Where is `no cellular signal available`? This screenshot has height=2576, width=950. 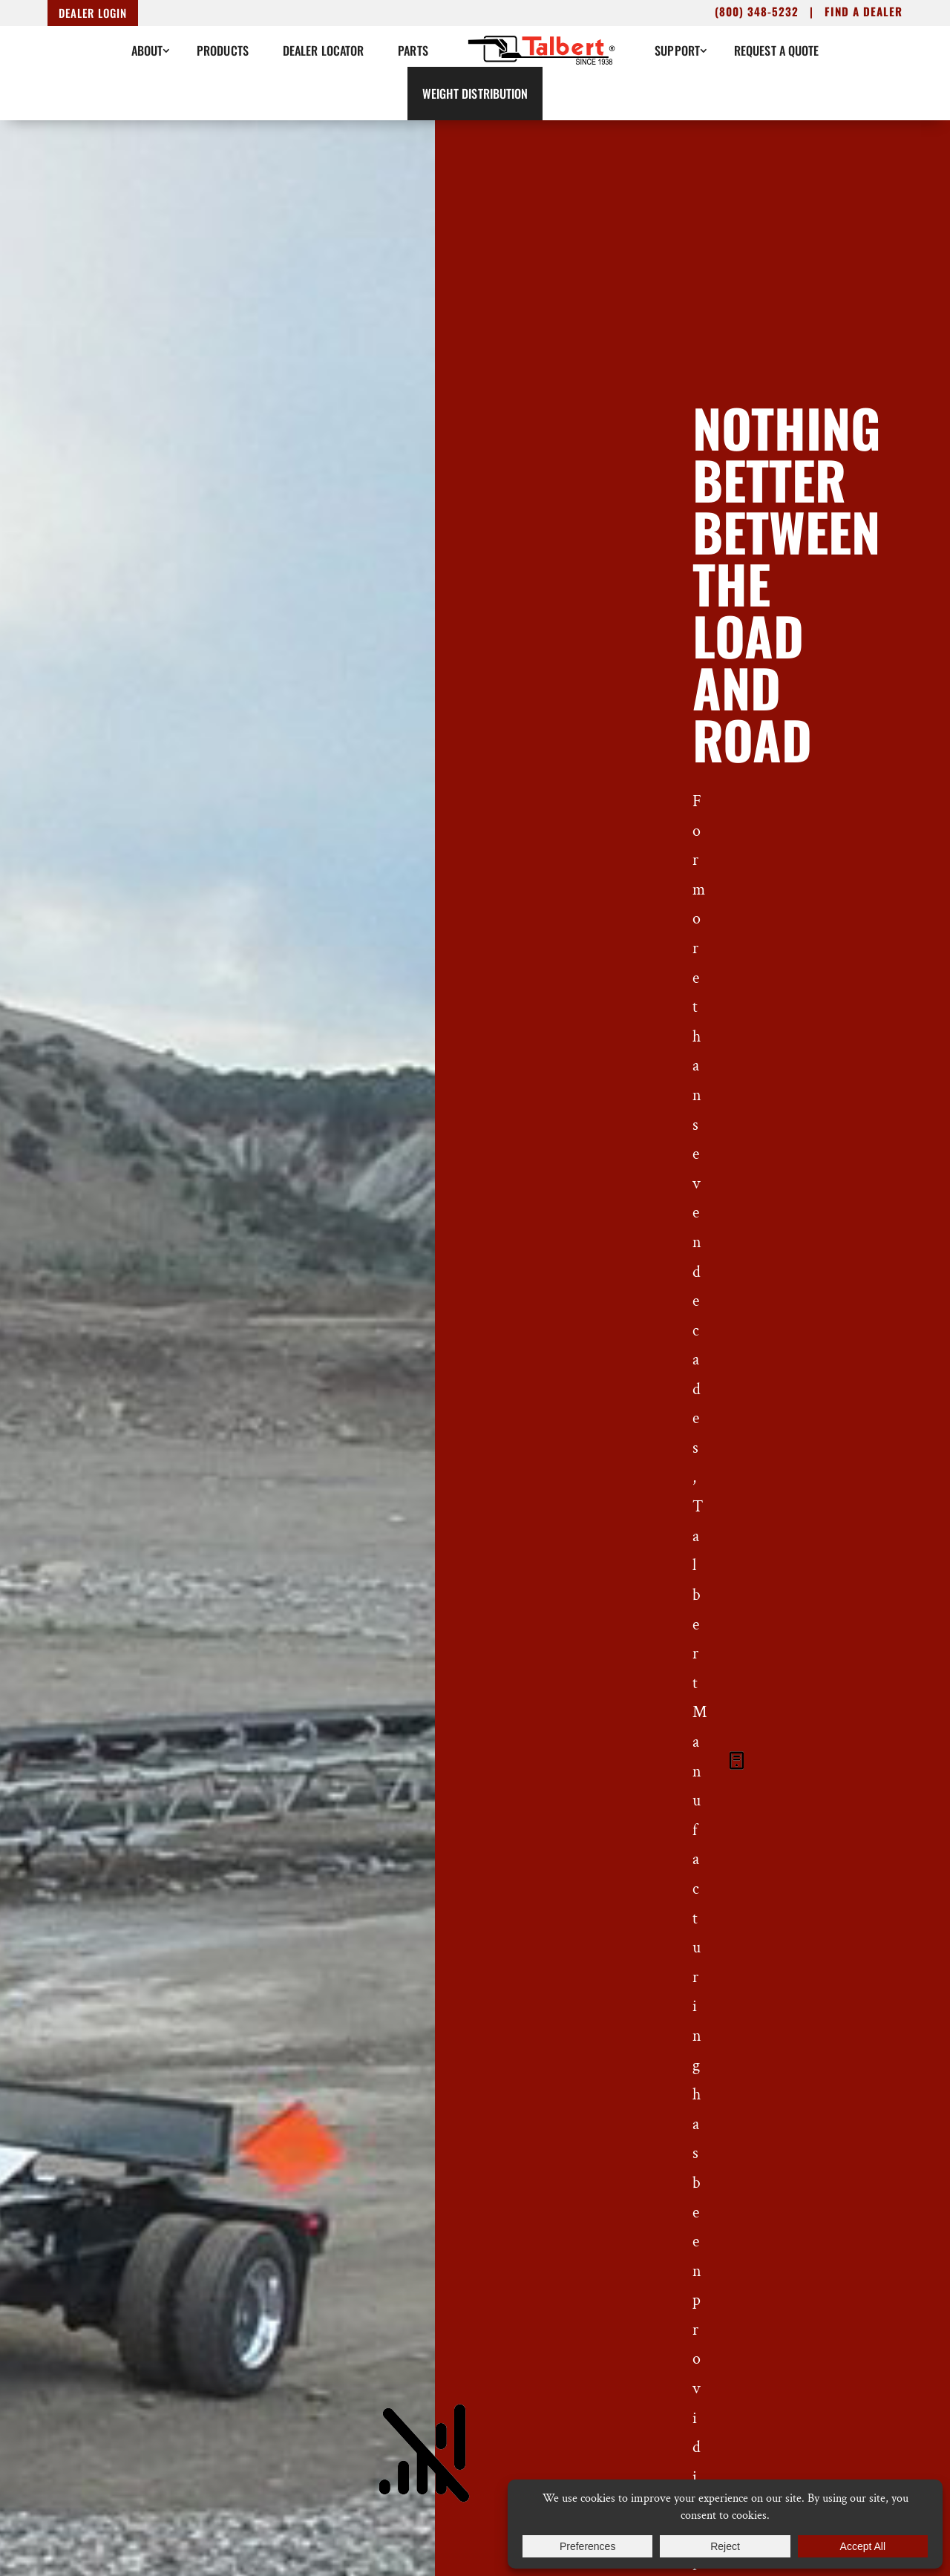 no cellular signal available is located at coordinates (426, 2455).